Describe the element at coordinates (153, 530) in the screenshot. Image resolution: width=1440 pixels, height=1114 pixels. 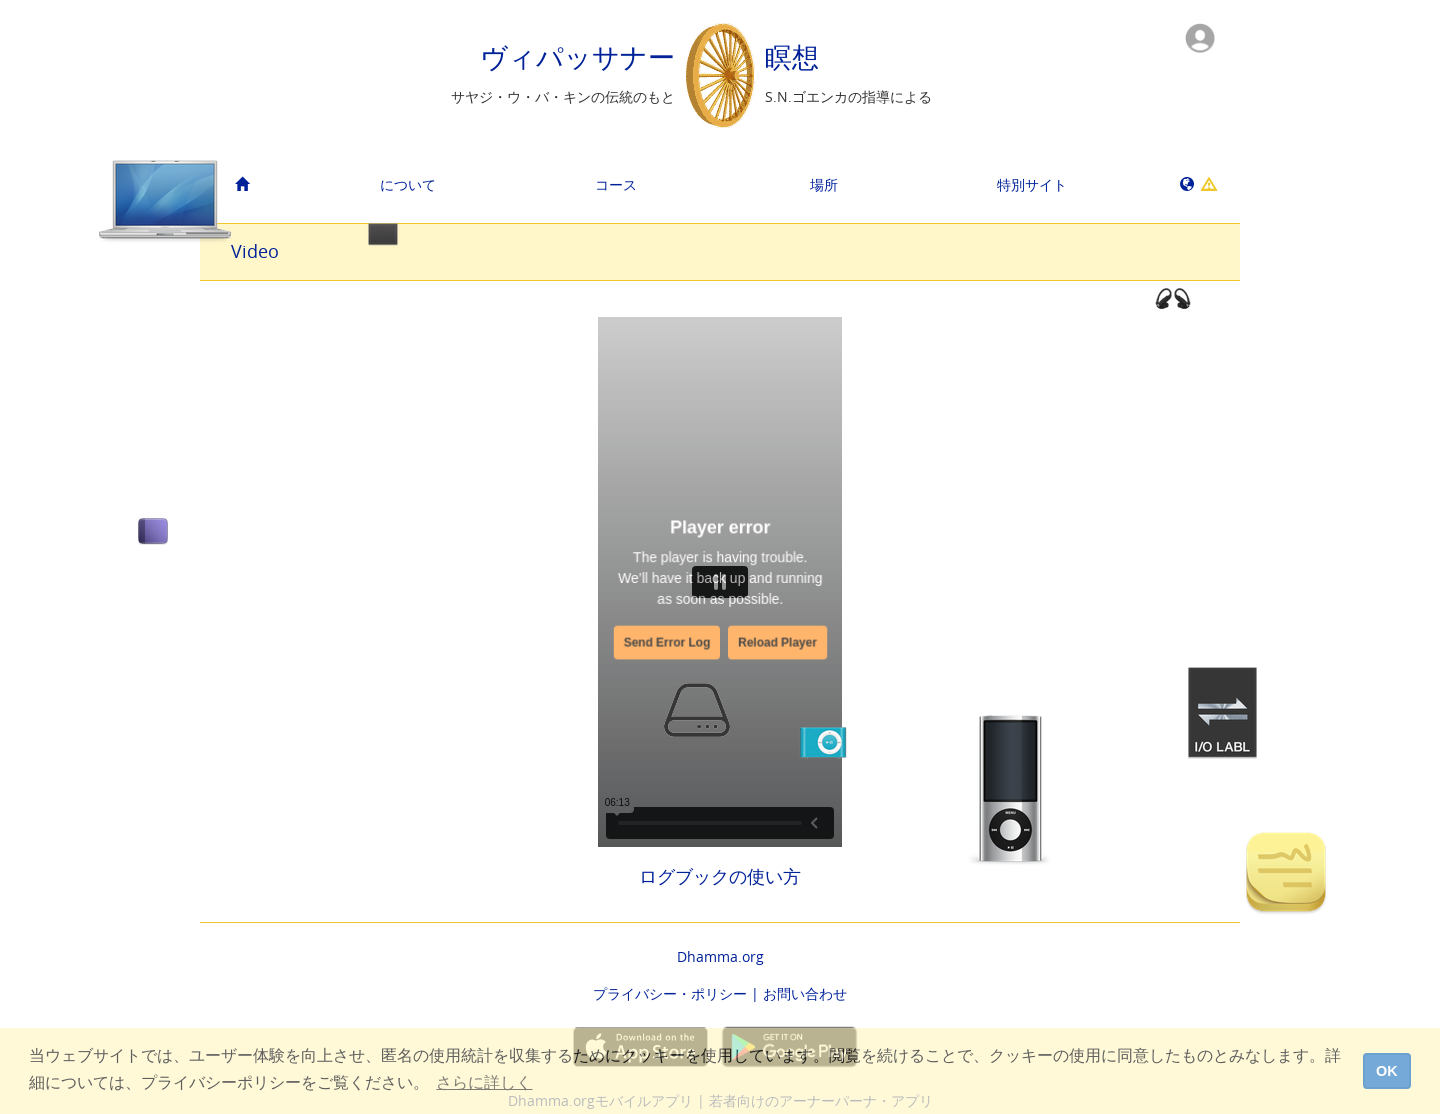
I see `access desktop folder` at that location.